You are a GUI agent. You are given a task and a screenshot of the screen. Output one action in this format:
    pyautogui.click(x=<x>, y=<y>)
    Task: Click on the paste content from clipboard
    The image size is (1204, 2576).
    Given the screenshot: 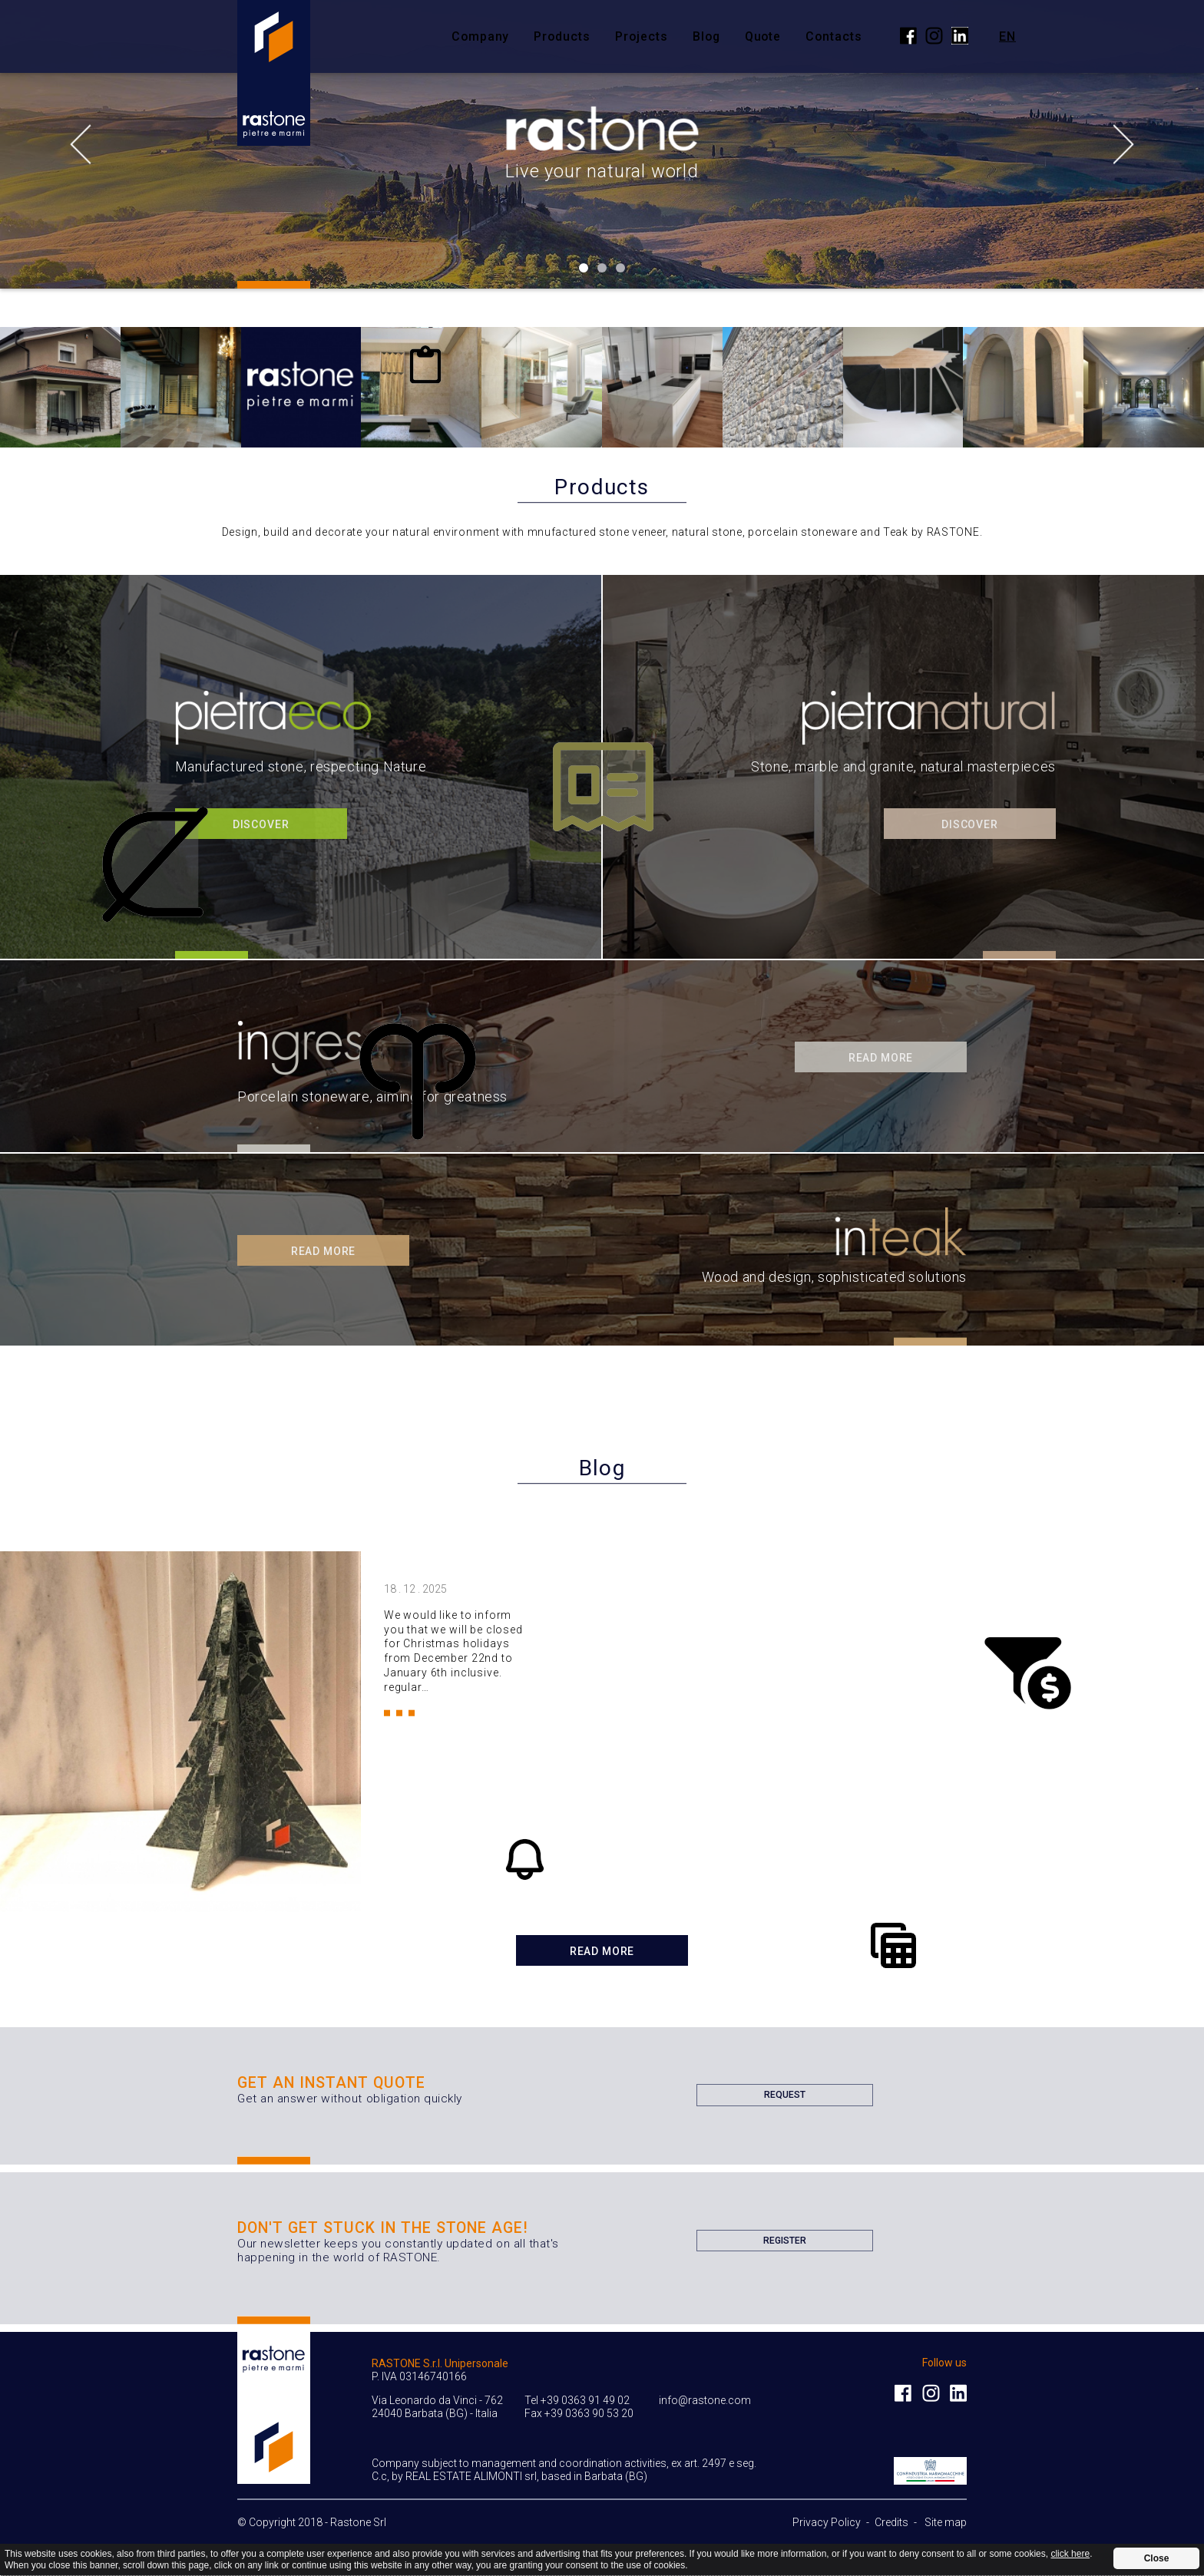 What is the action you would take?
    pyautogui.click(x=425, y=366)
    